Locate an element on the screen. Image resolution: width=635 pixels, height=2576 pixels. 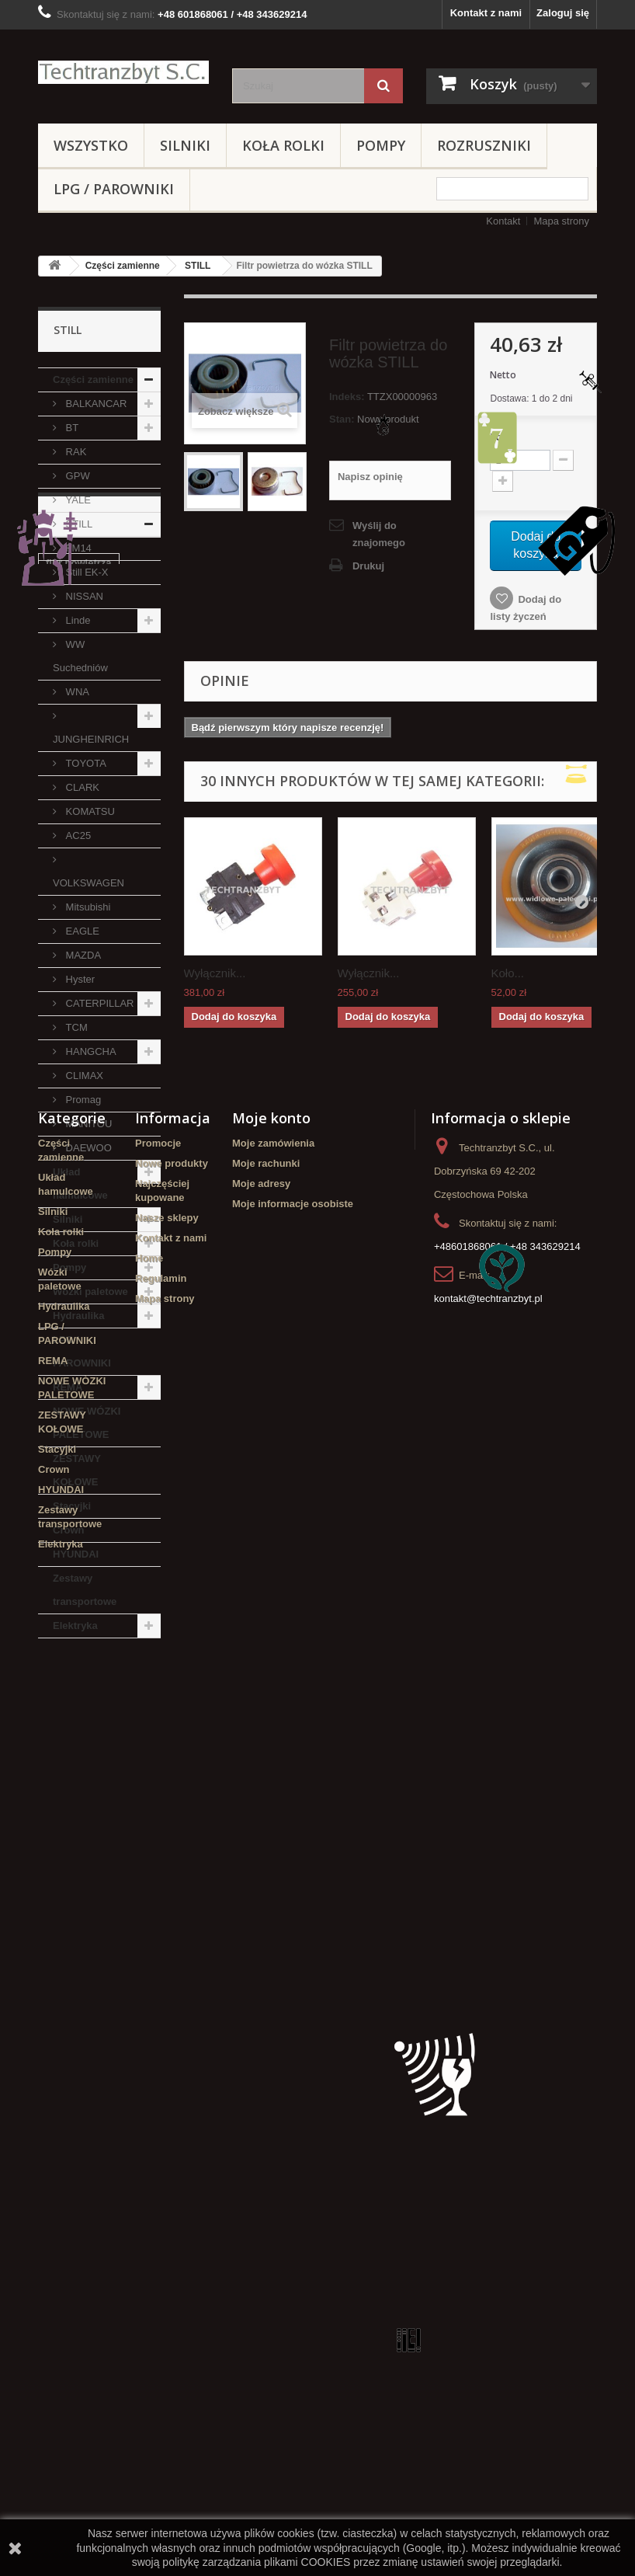
access pet feeding schedule is located at coordinates (576, 773).